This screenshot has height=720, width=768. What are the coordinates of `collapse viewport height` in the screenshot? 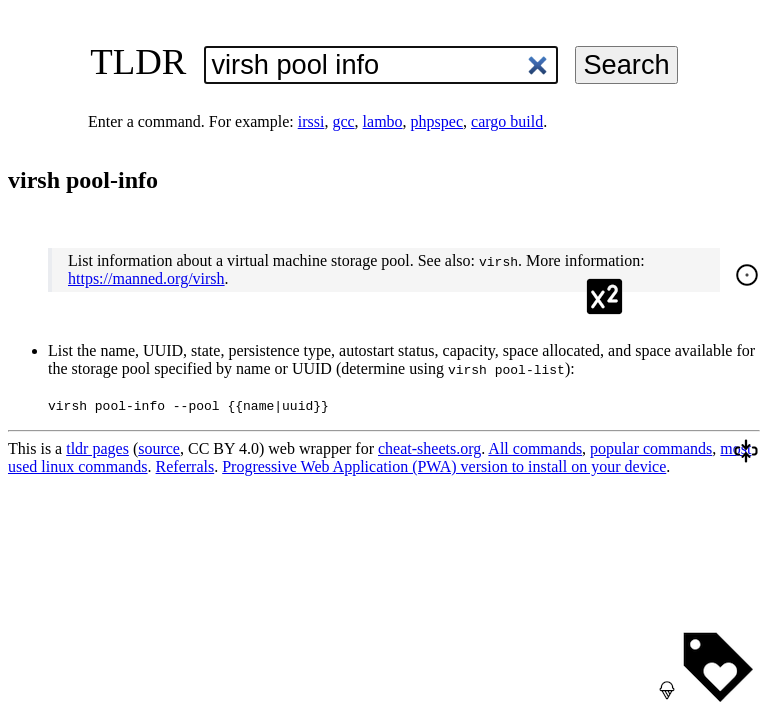 It's located at (746, 451).